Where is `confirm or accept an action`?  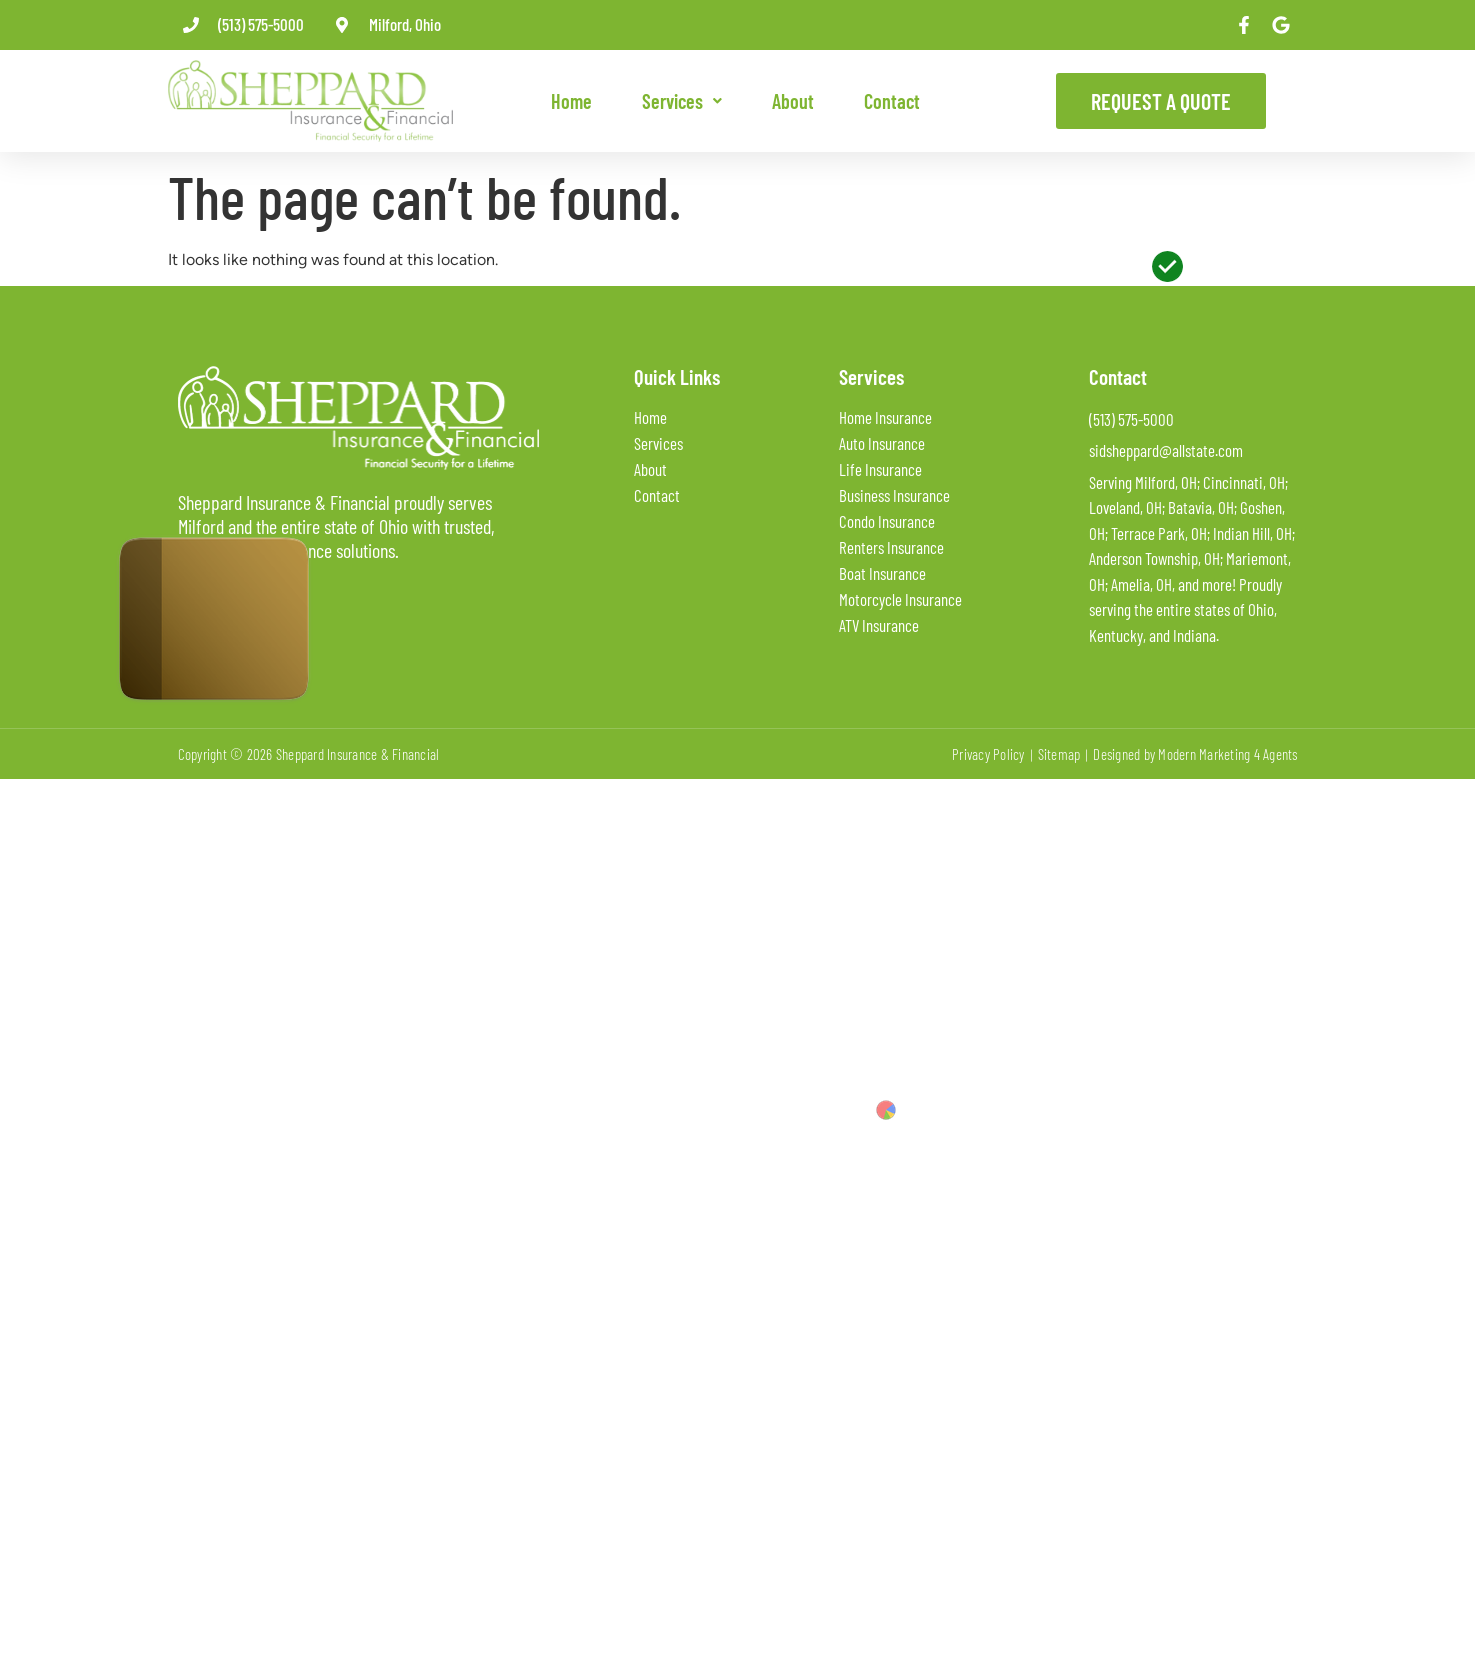
confirm or accept an action is located at coordinates (1167, 266).